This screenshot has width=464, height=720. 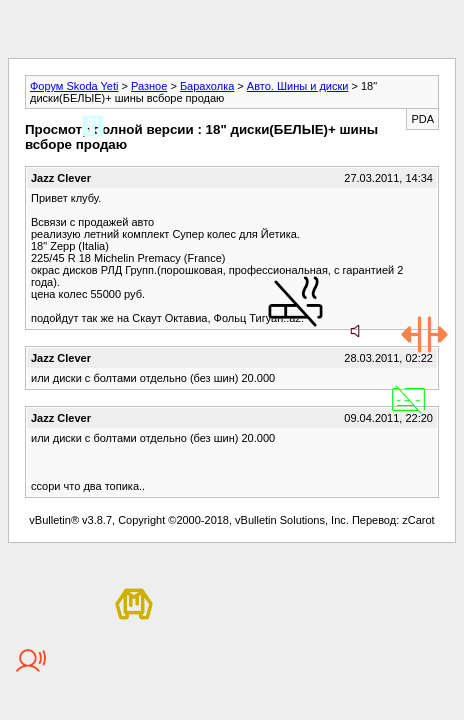 I want to click on split view horizontally, so click(x=424, y=334).